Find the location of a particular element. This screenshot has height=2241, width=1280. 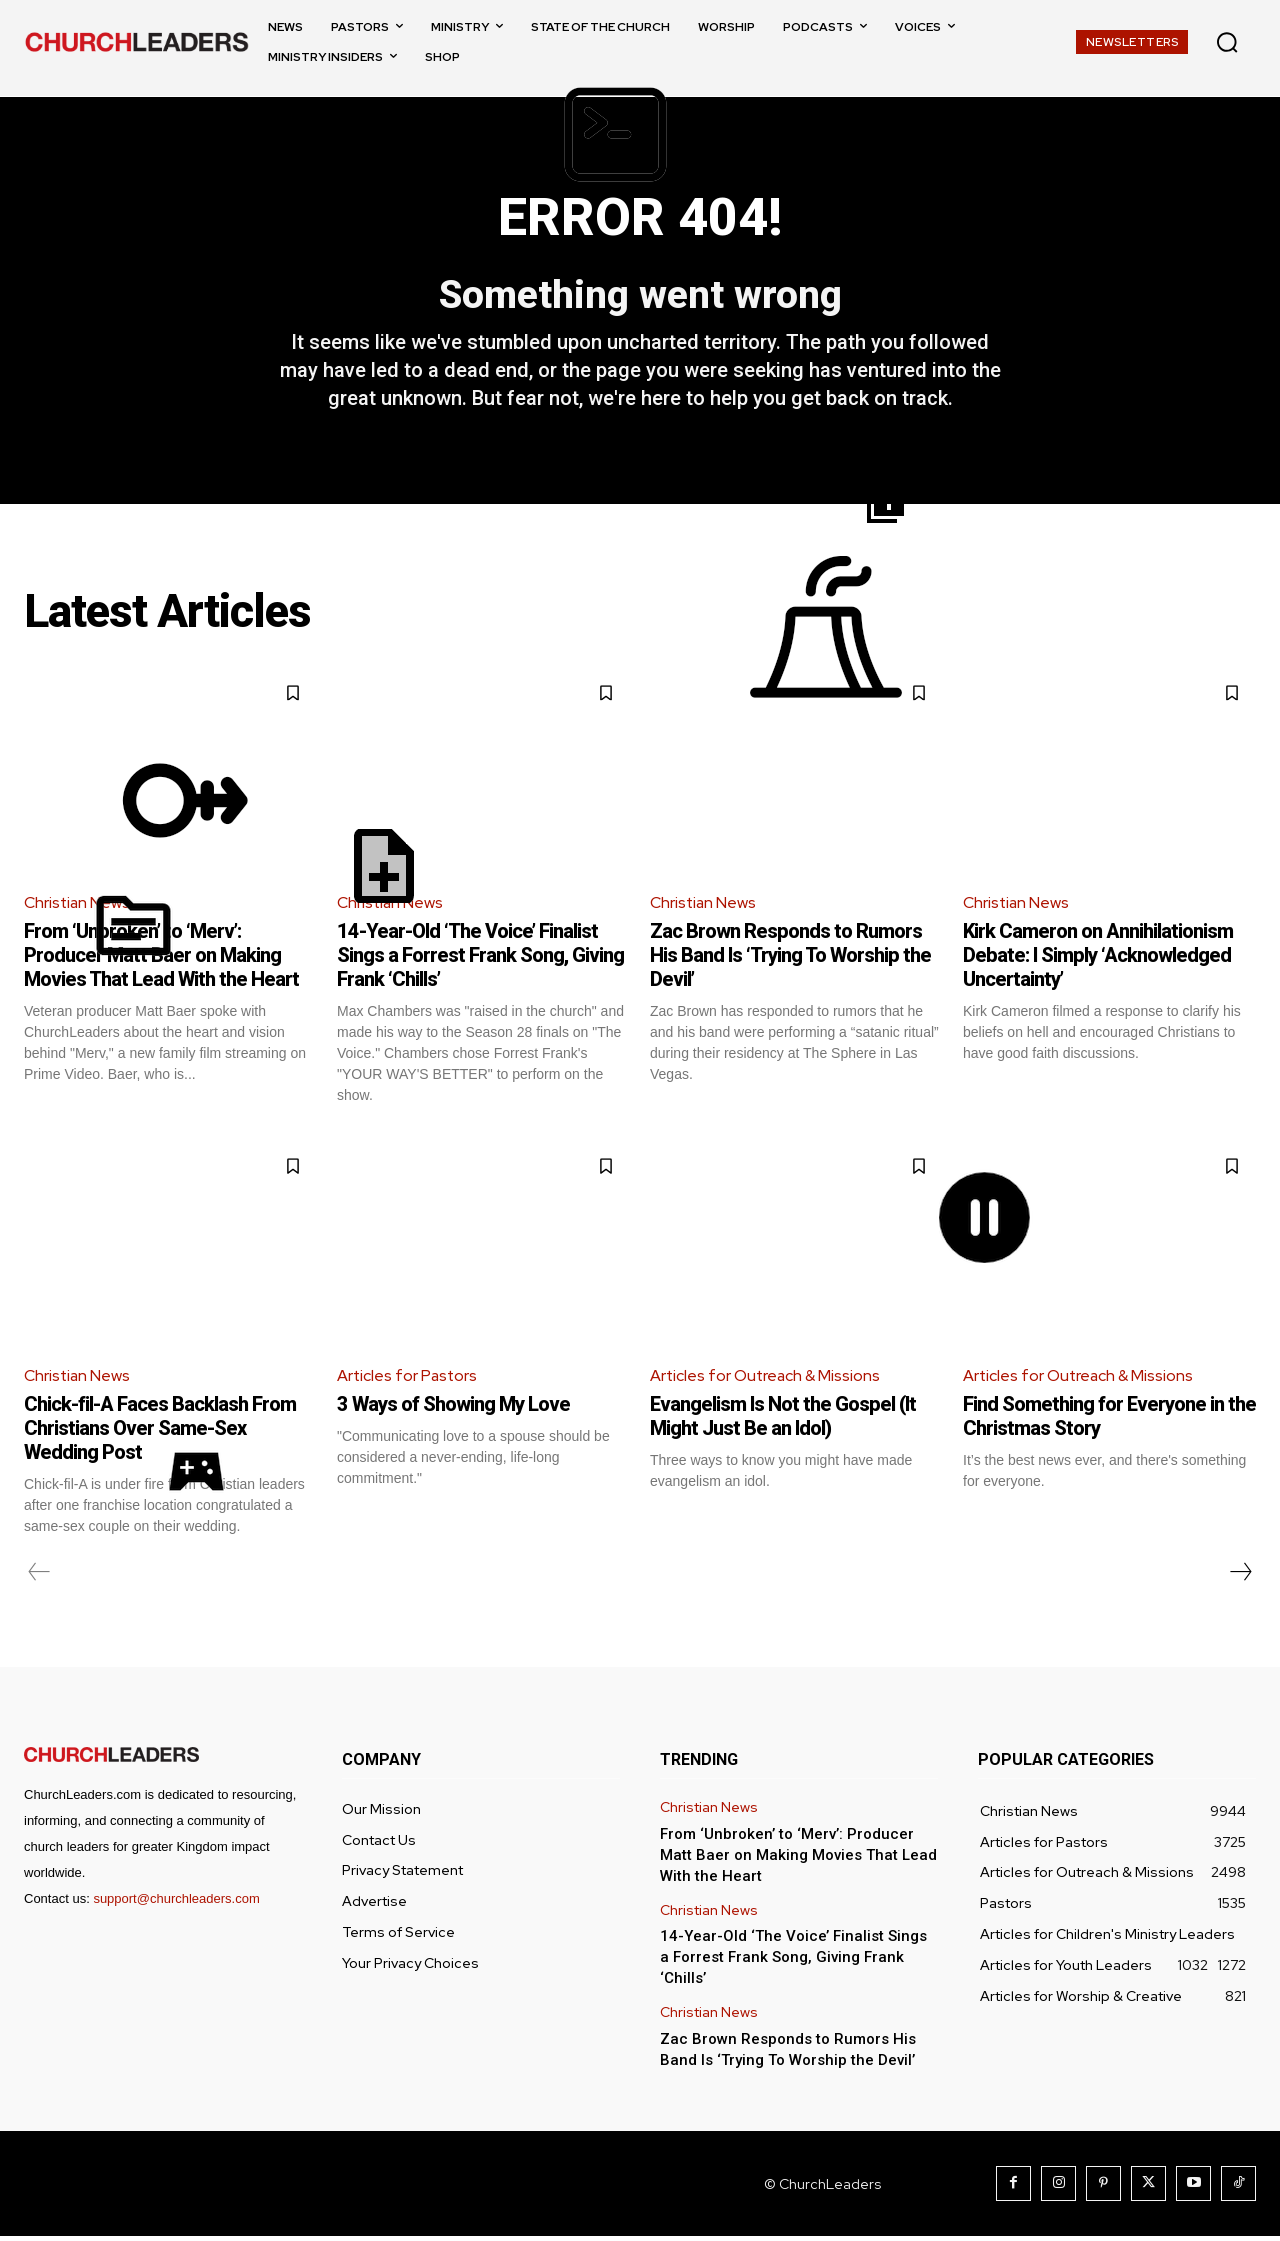

open command line or terminal is located at coordinates (615, 134).